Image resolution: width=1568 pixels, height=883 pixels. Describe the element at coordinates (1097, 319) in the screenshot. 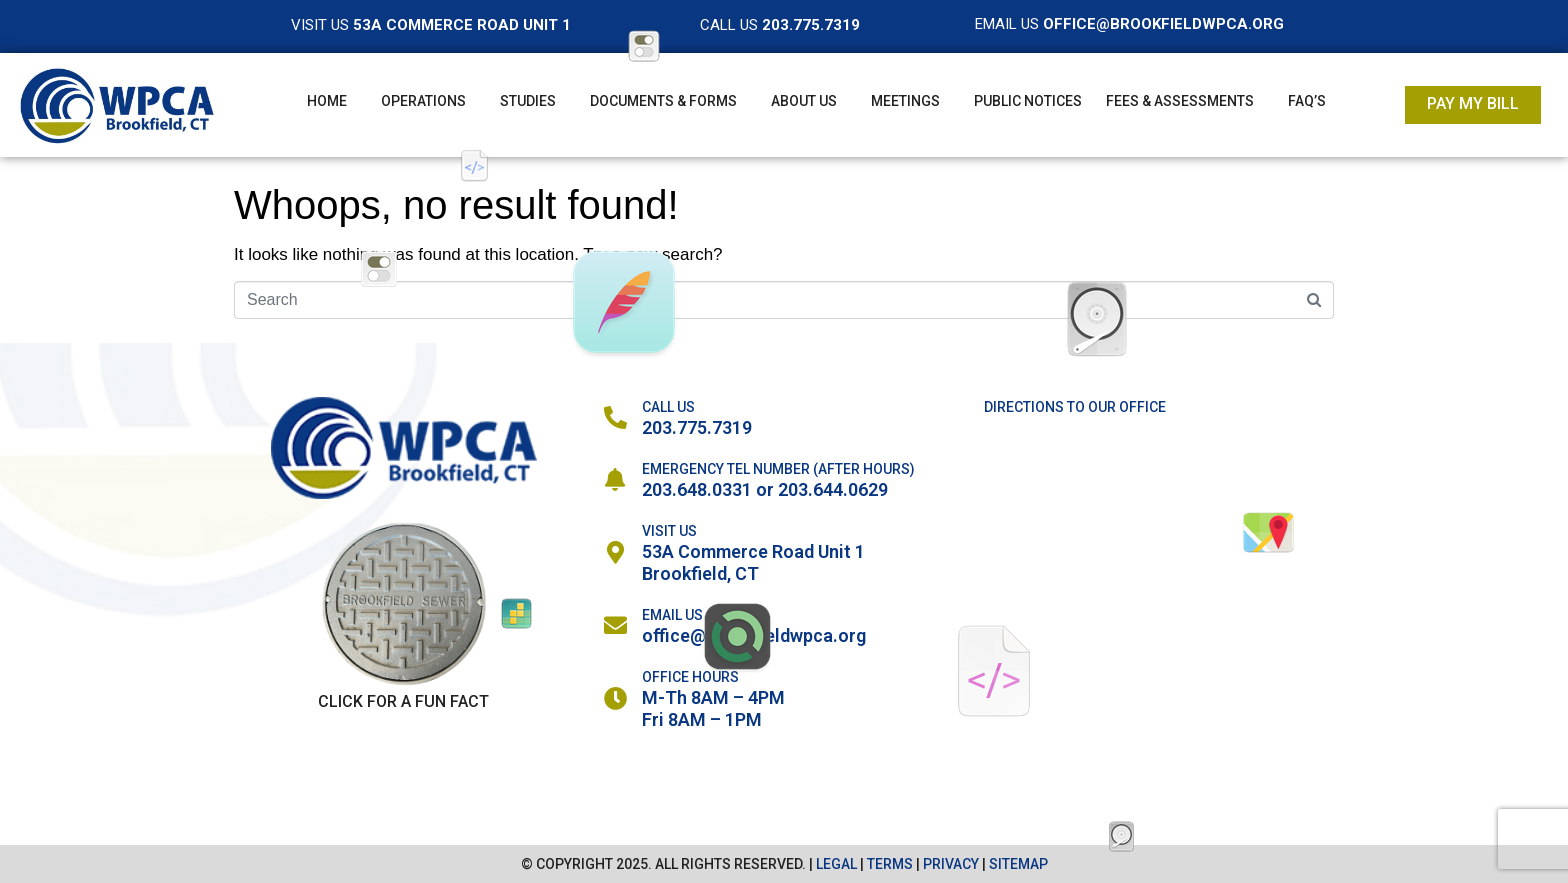

I see `open disk management utility` at that location.